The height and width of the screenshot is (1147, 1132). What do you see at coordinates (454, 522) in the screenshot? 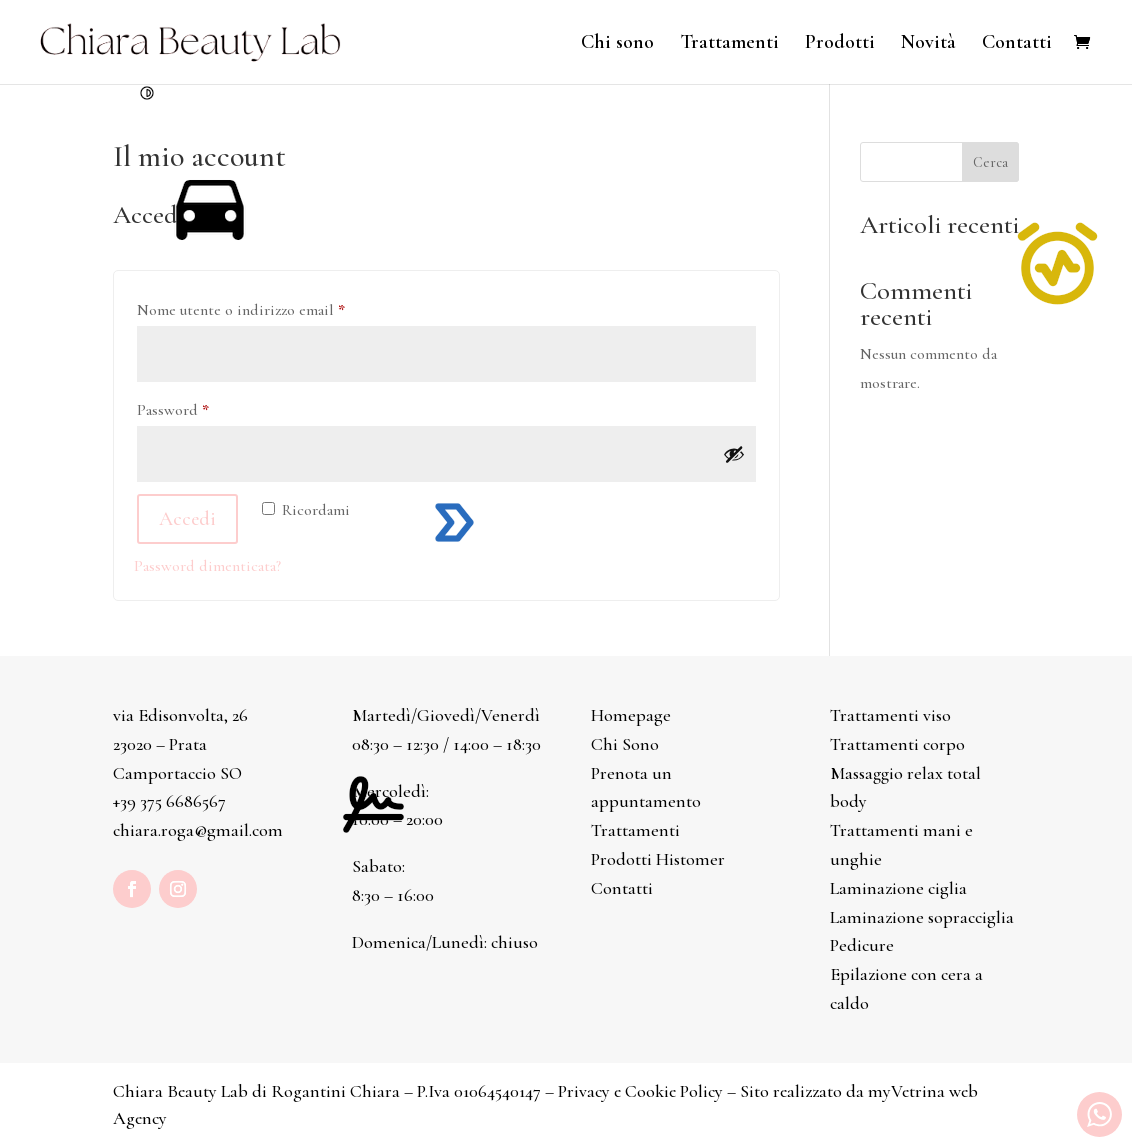
I see `navigate to the next item or step` at bounding box center [454, 522].